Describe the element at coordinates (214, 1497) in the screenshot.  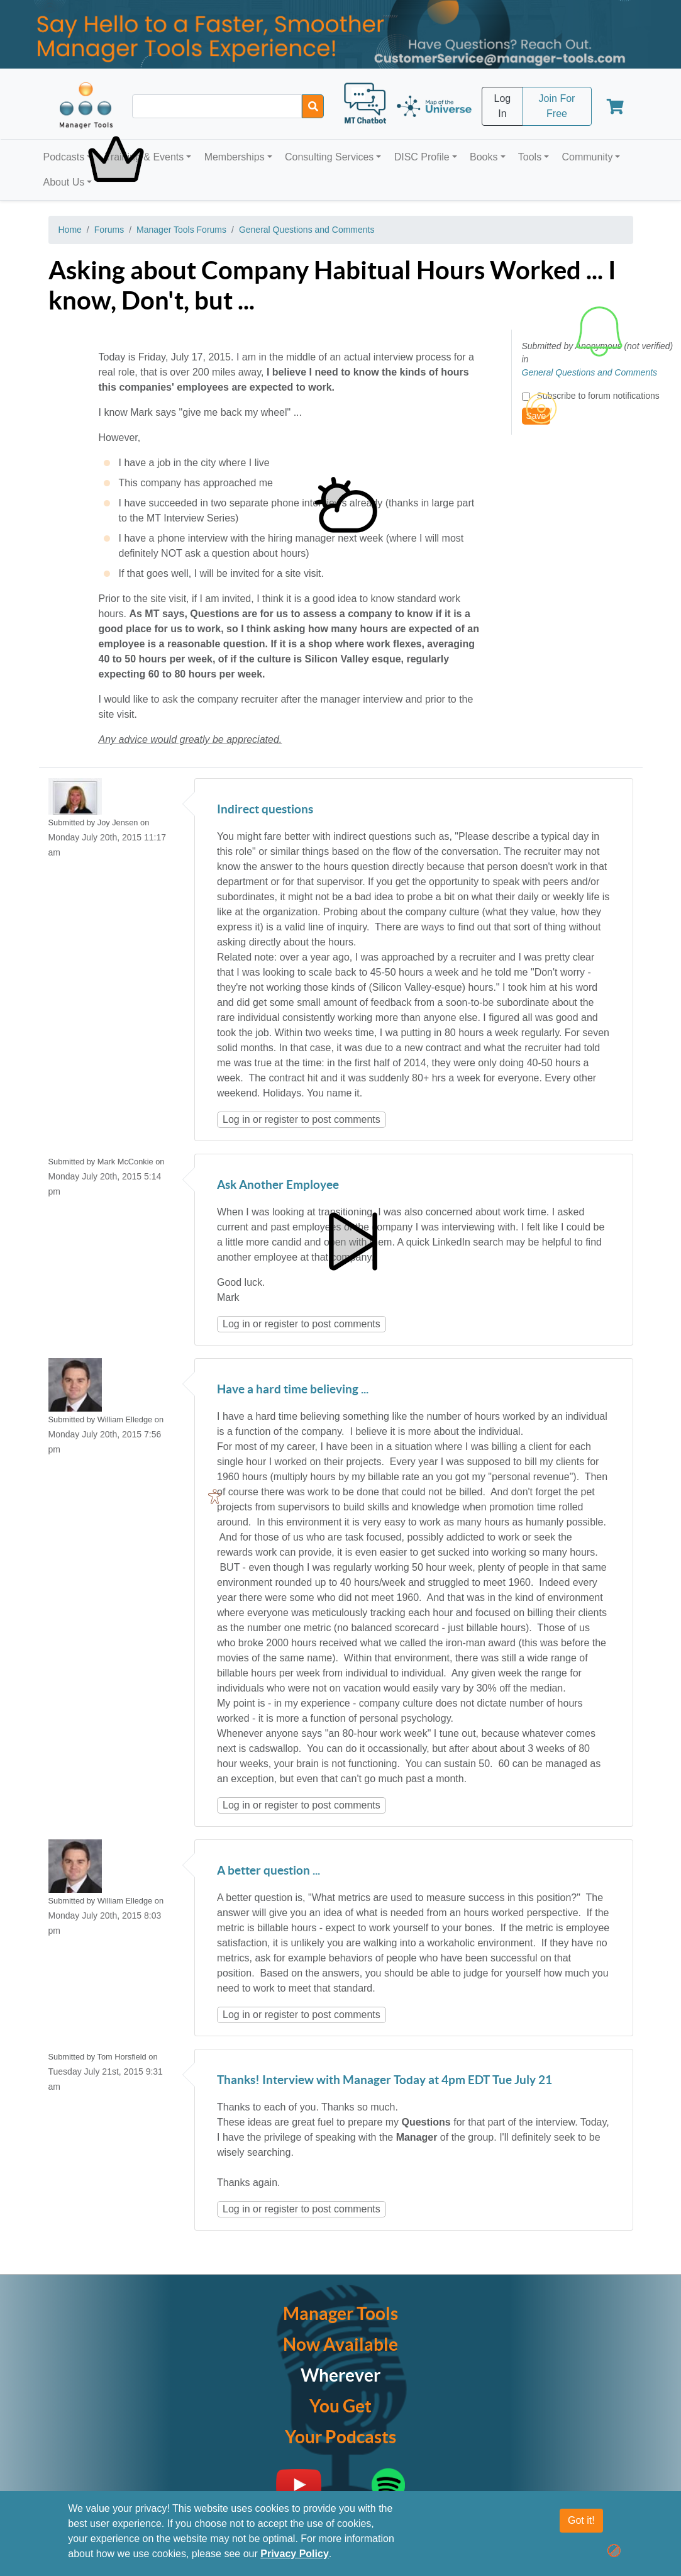
I see `accessibility settings or features` at that location.